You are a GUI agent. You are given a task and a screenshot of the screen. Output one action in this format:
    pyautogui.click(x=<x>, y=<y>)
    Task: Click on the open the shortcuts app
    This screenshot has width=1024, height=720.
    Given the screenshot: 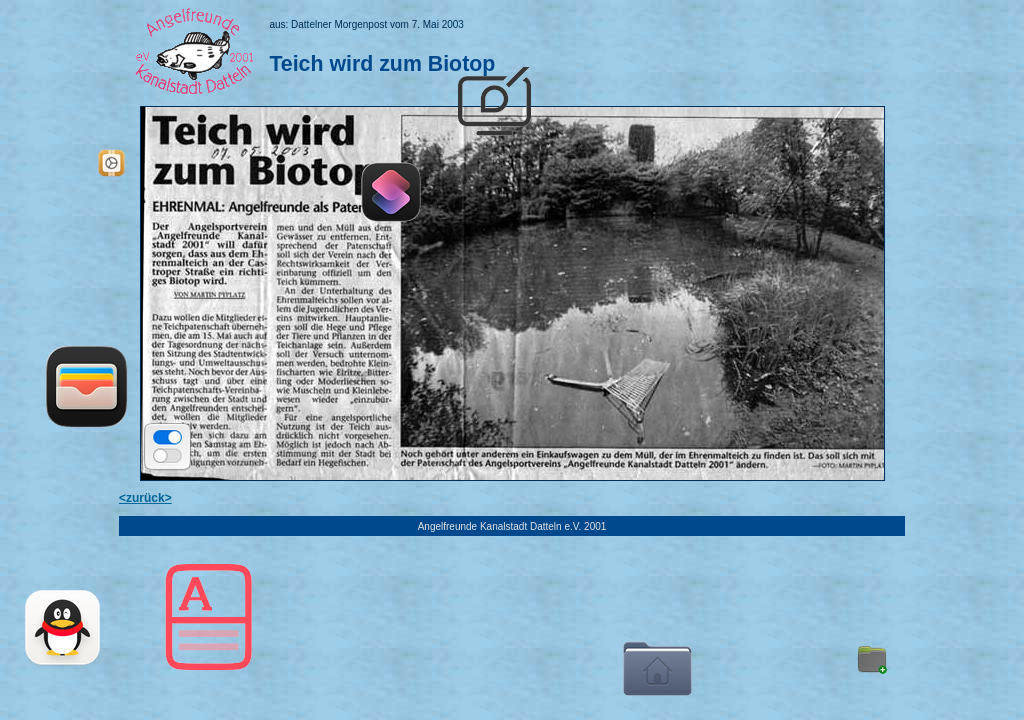 What is the action you would take?
    pyautogui.click(x=391, y=192)
    